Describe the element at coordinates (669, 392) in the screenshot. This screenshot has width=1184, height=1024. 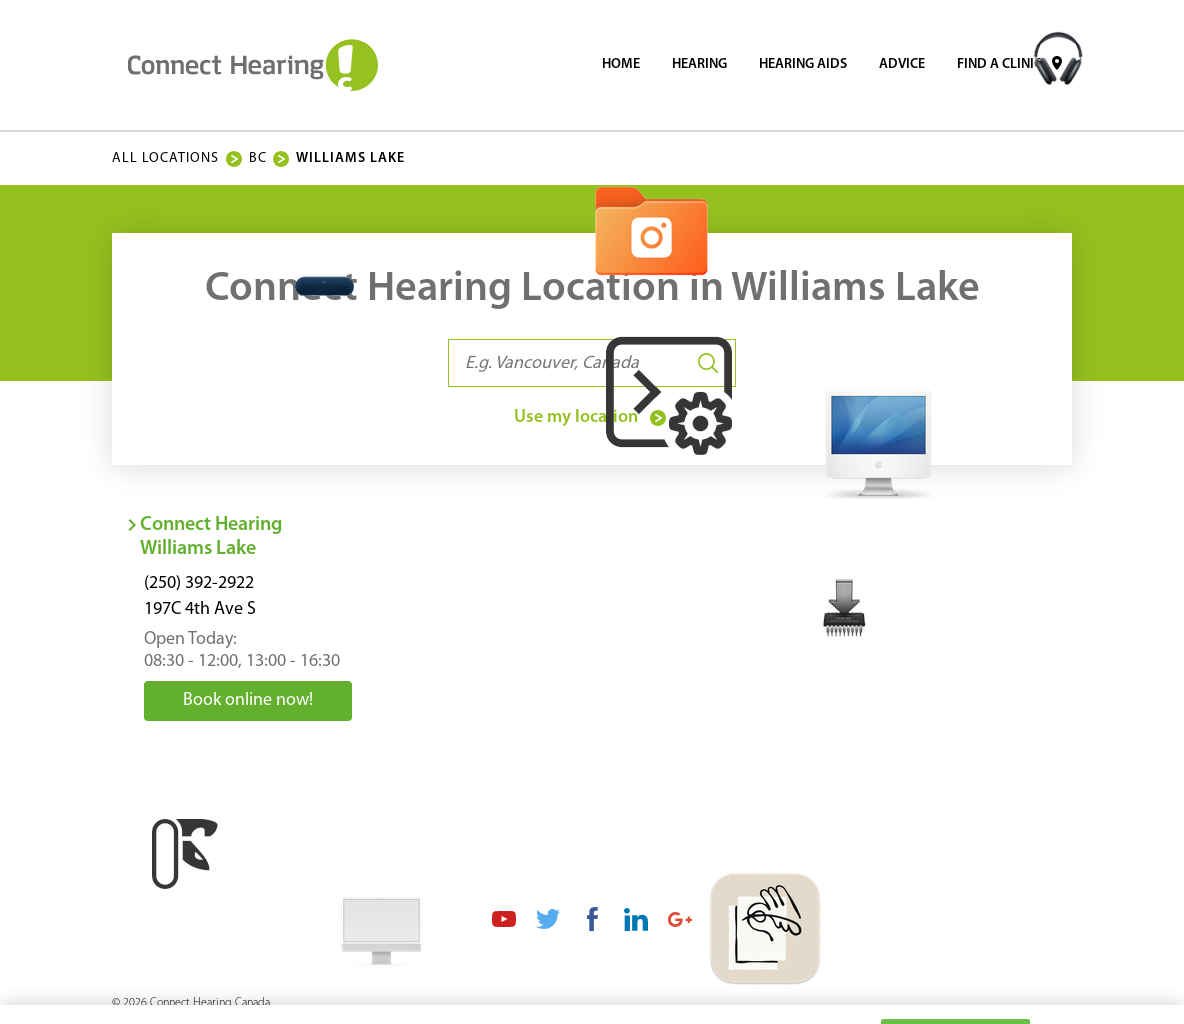
I see `open terminal preferences` at that location.